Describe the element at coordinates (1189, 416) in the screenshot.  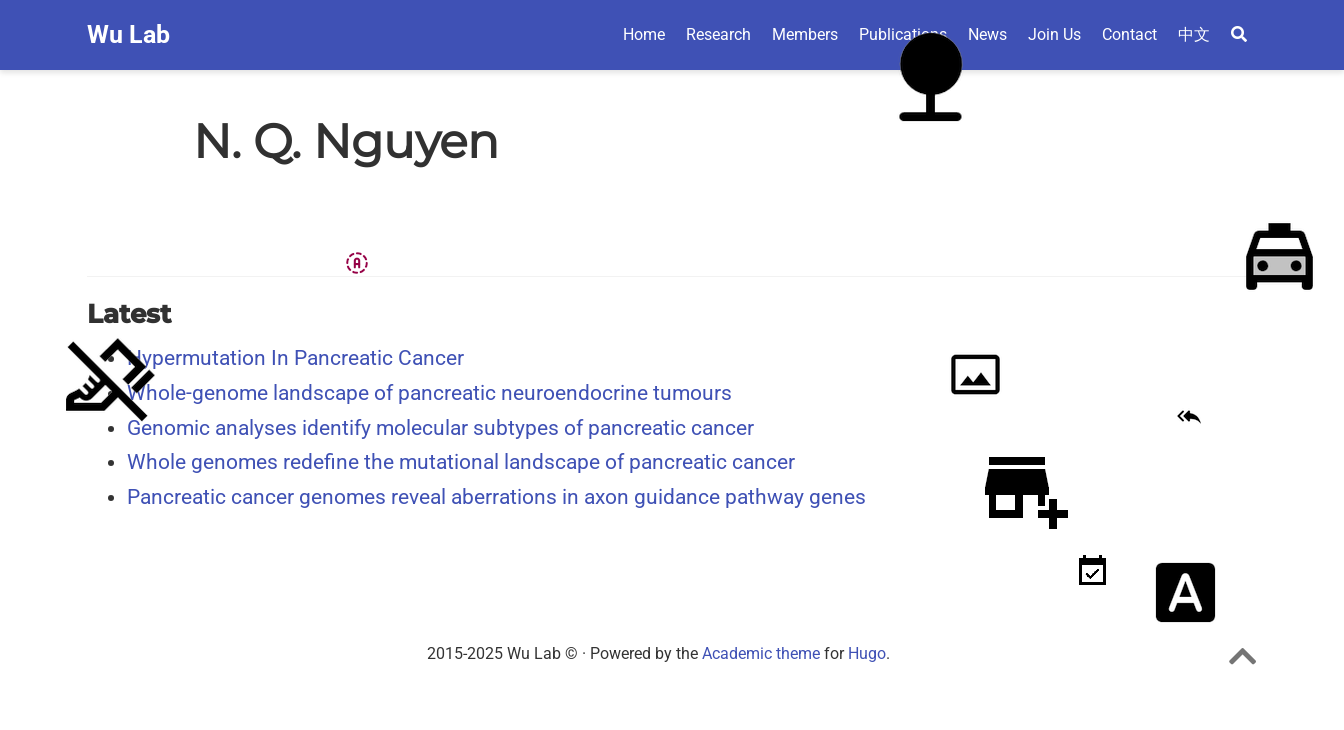
I see `reply to all recipients in an email thread` at that location.